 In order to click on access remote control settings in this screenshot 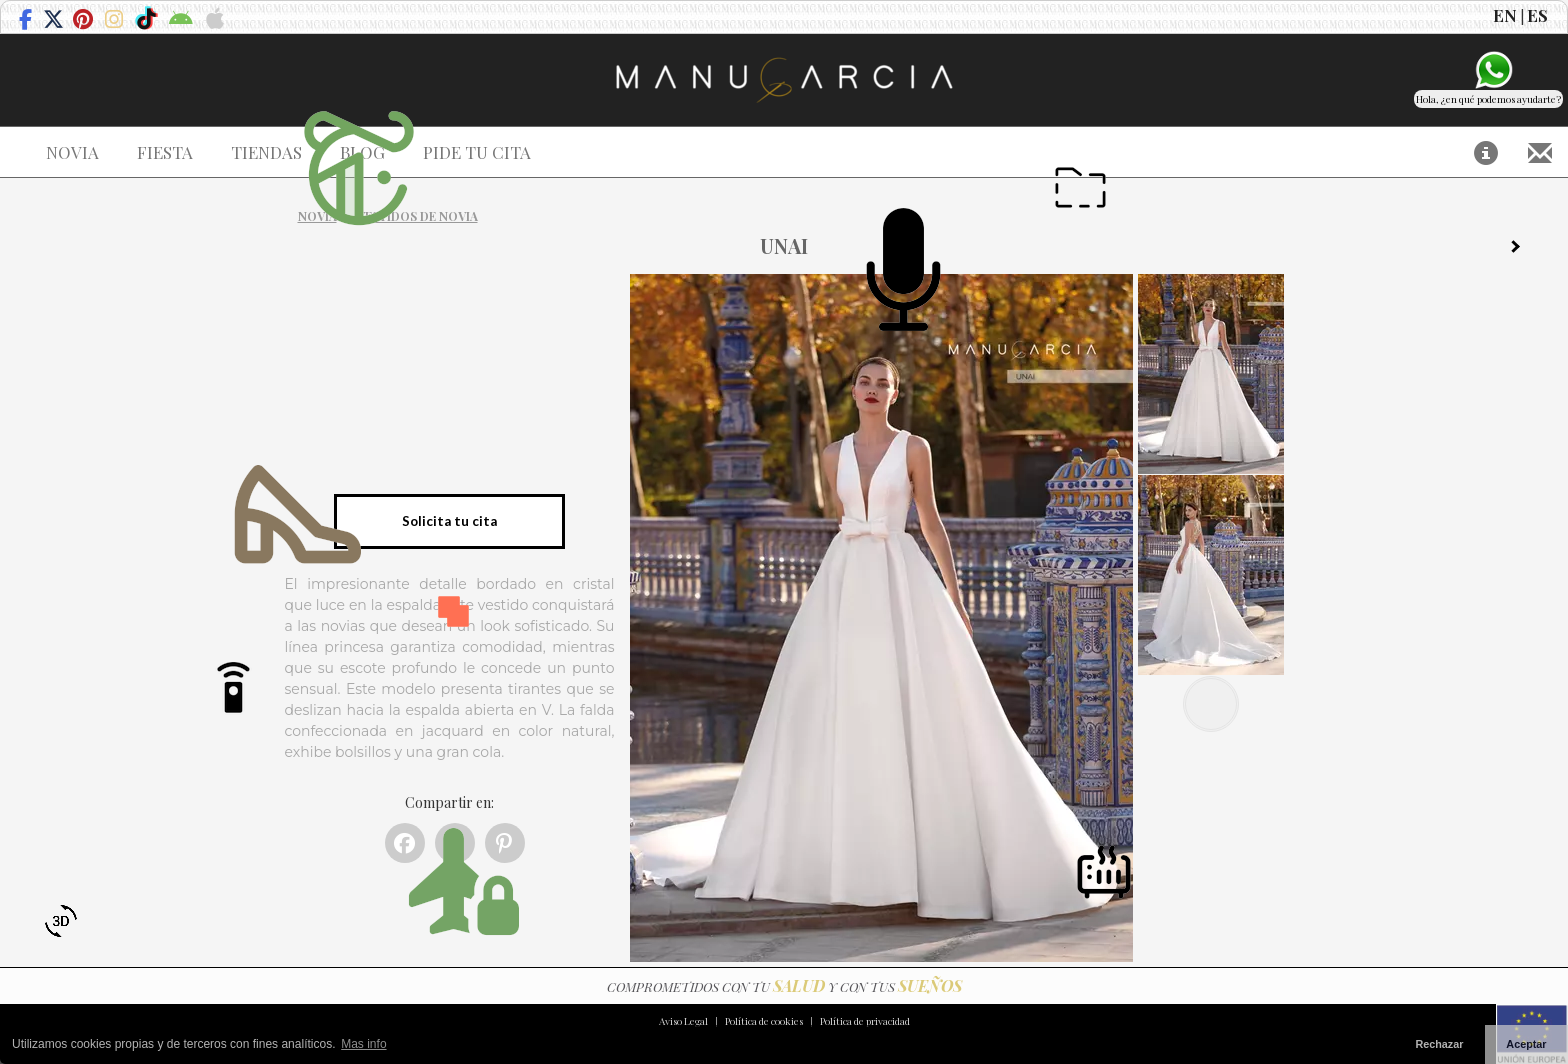, I will do `click(233, 688)`.